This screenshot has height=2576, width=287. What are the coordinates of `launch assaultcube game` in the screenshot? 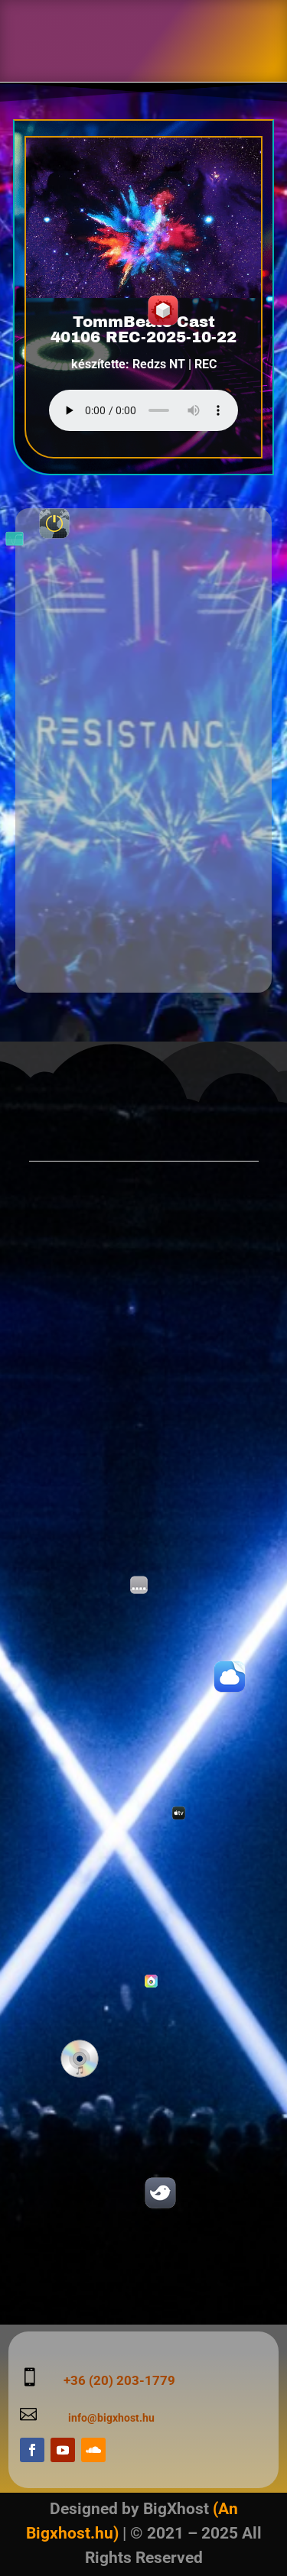 It's located at (163, 310).